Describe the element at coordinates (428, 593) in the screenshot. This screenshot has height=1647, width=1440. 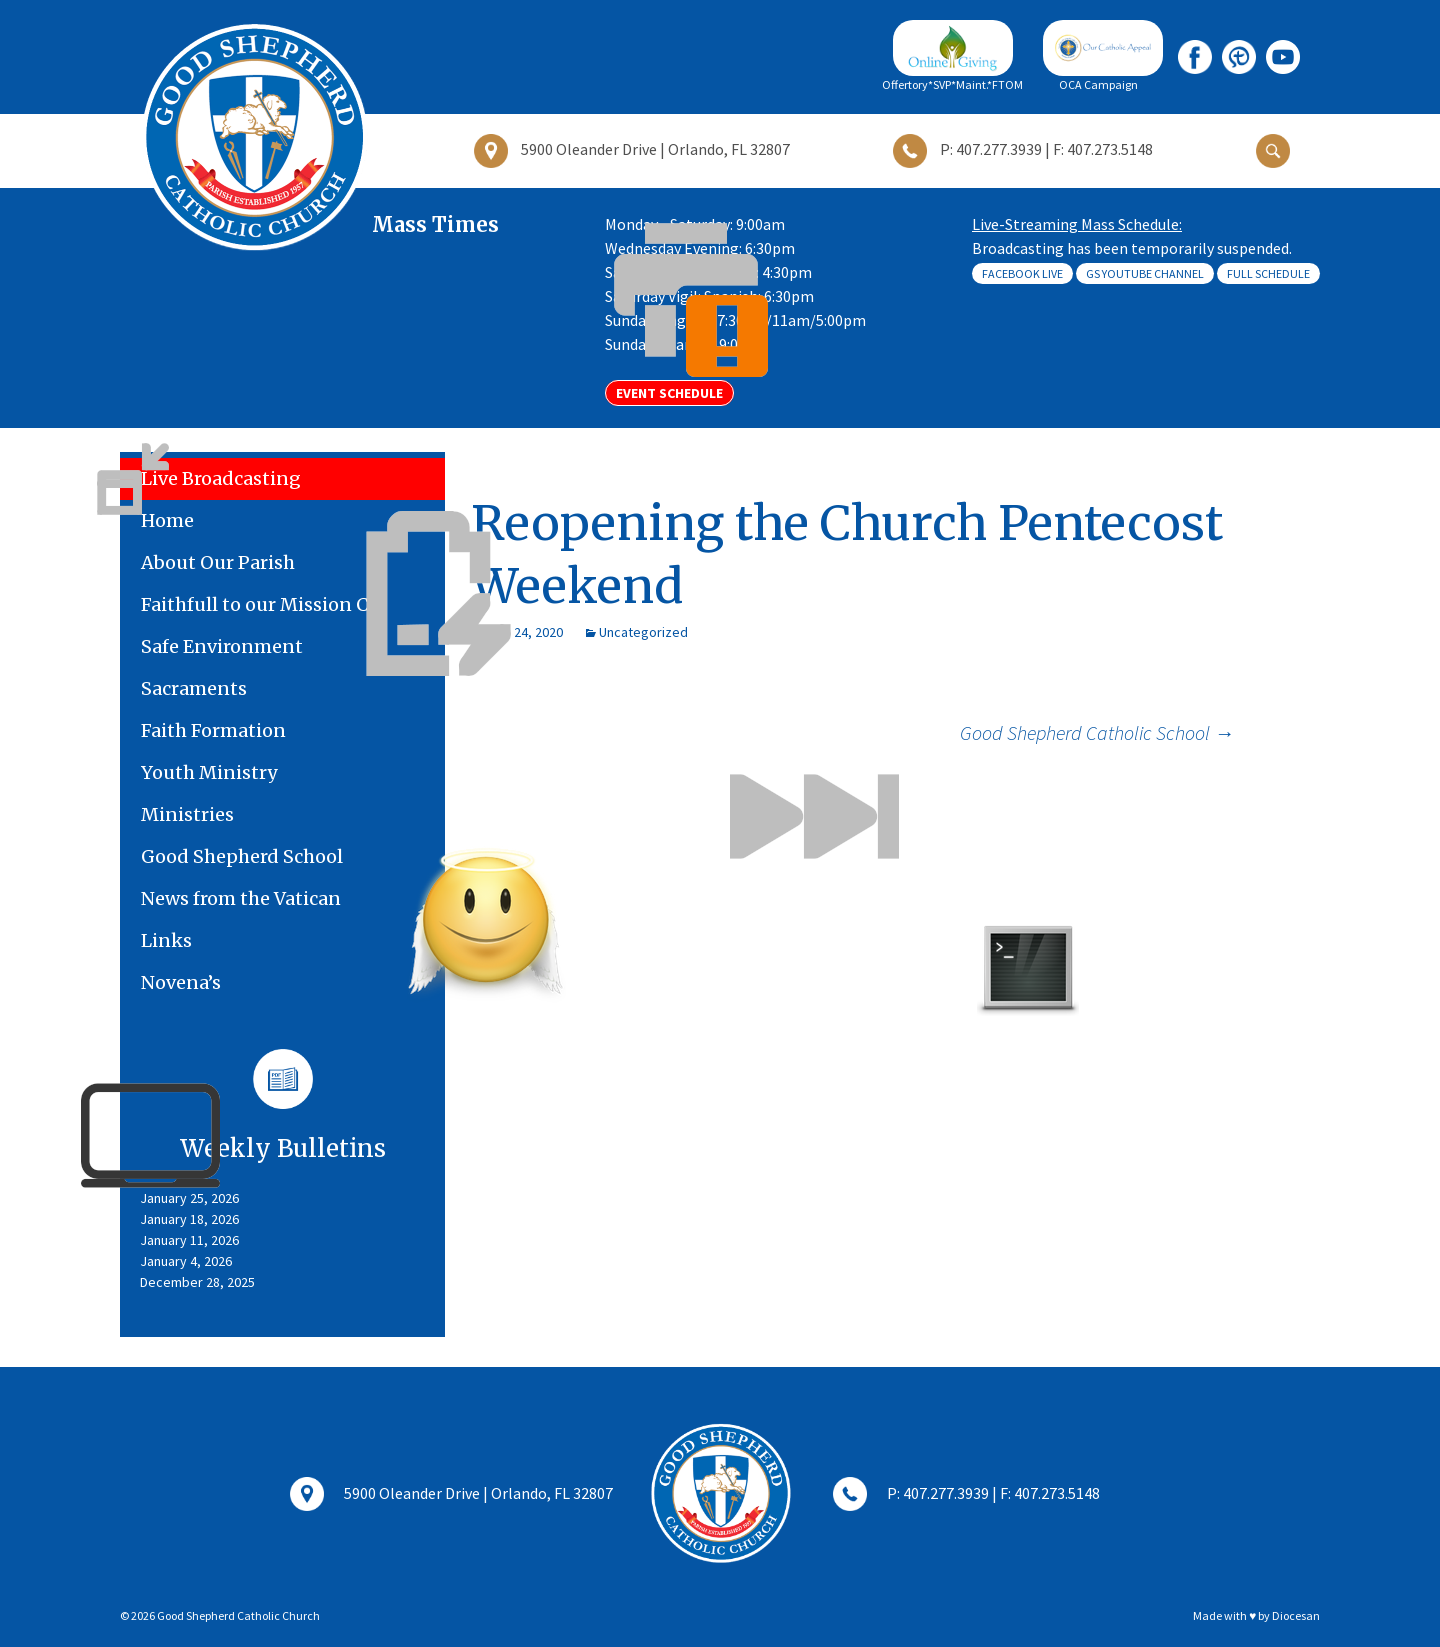
I see `indicates battery is low but currently charging` at that location.